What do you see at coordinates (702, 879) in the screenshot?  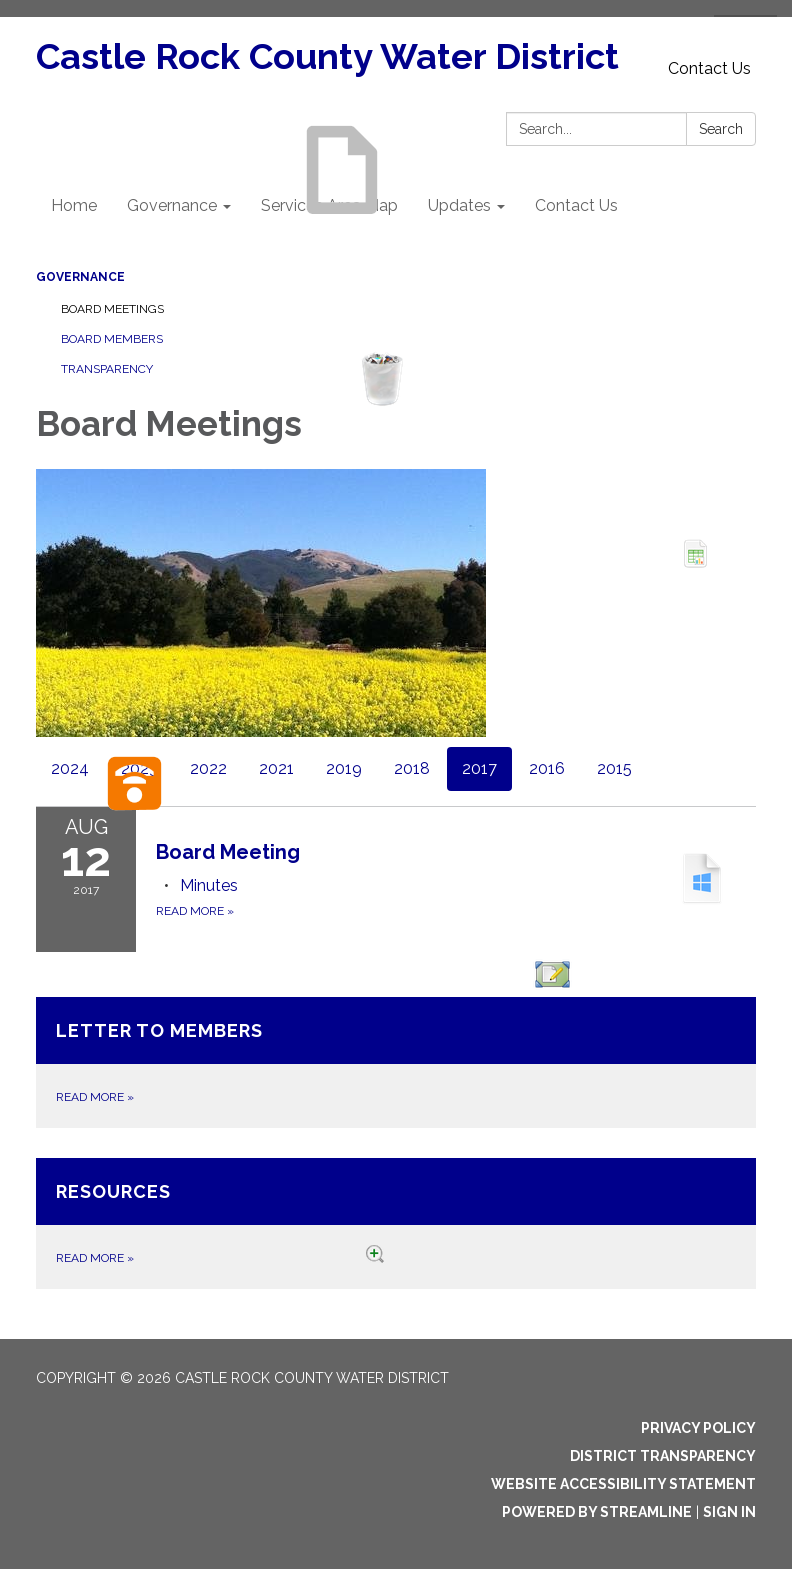 I see `a windows executable or application file` at bounding box center [702, 879].